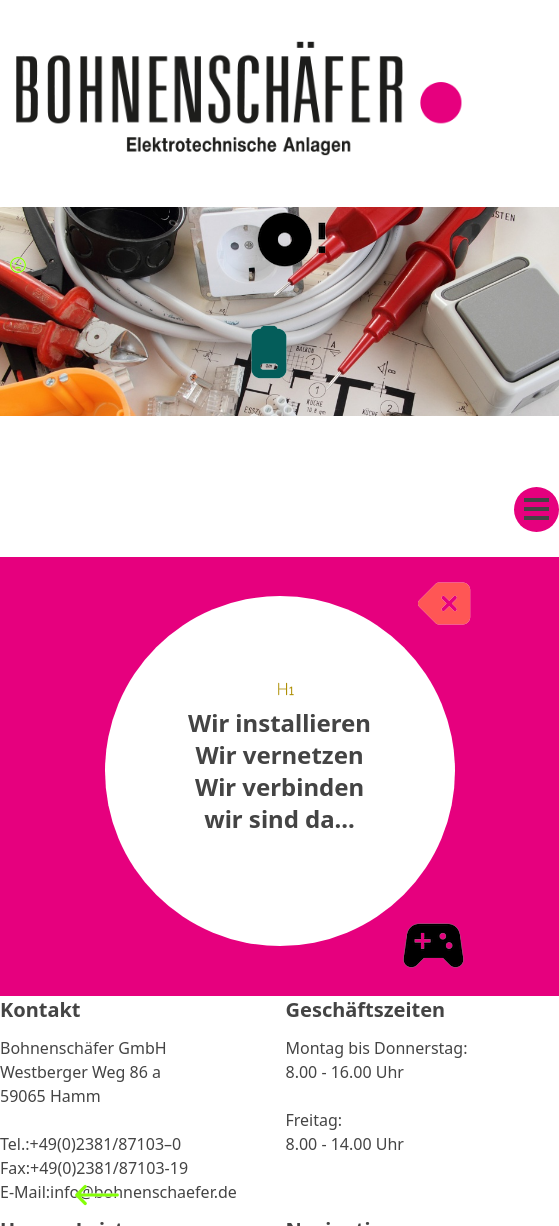  What do you see at coordinates (97, 1195) in the screenshot?
I see `go back to the previous page` at bounding box center [97, 1195].